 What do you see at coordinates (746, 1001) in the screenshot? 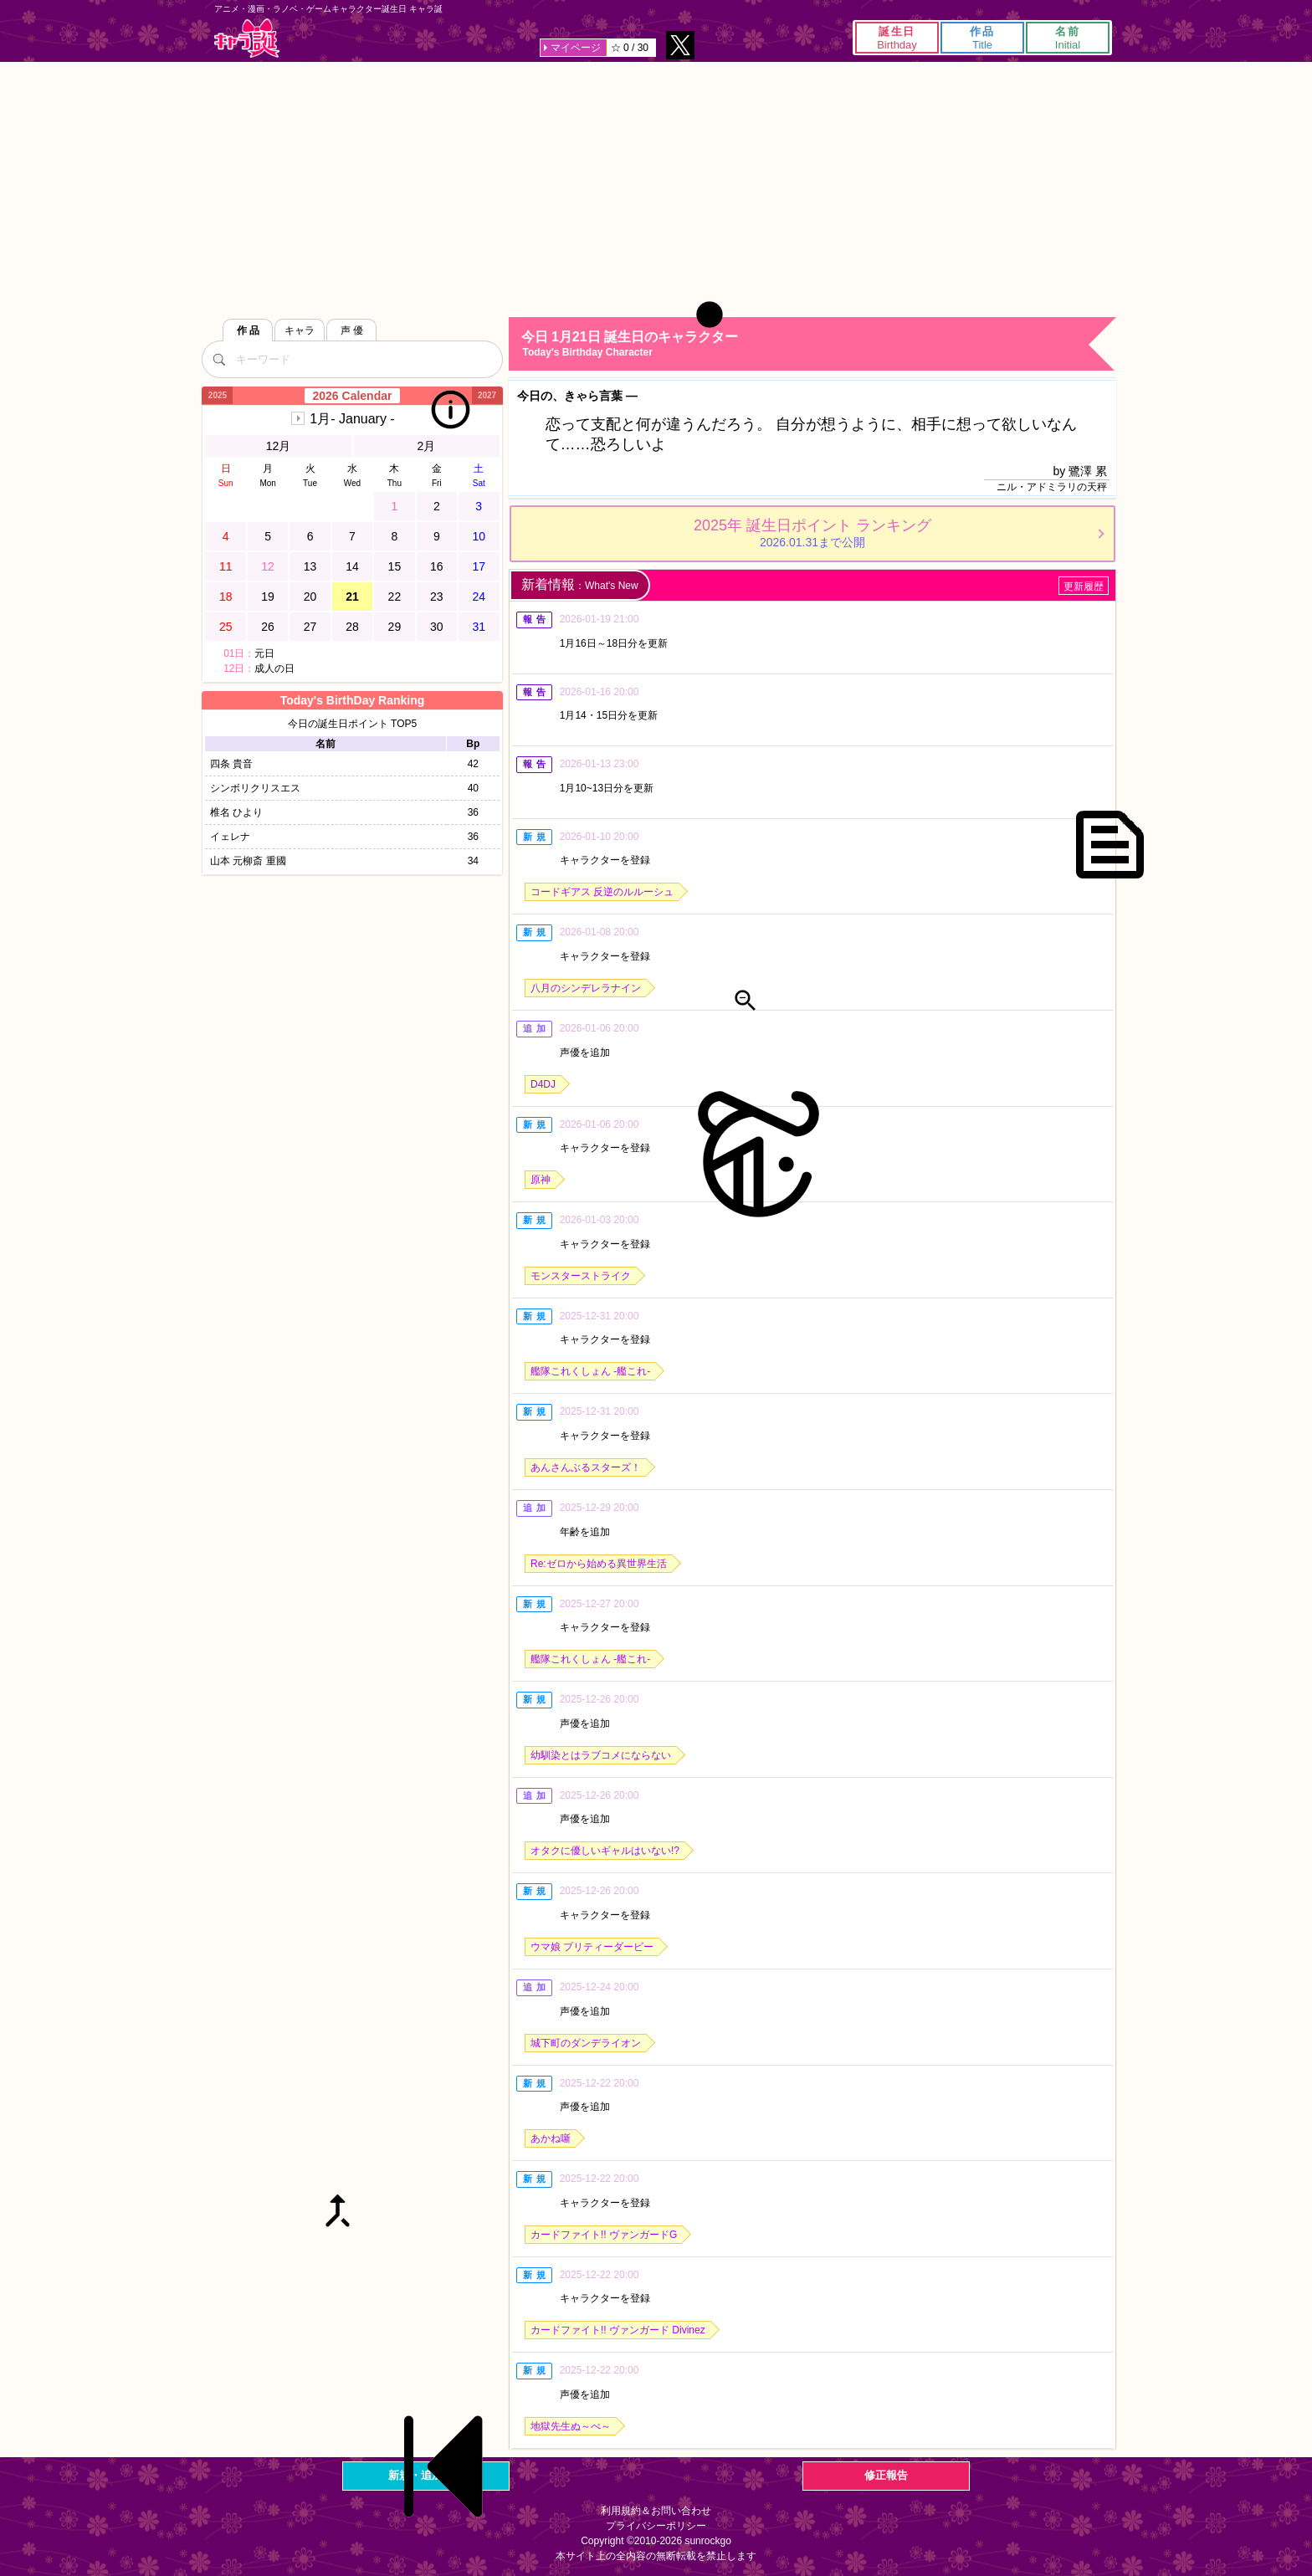
I see `zoom out to see more of the view` at bounding box center [746, 1001].